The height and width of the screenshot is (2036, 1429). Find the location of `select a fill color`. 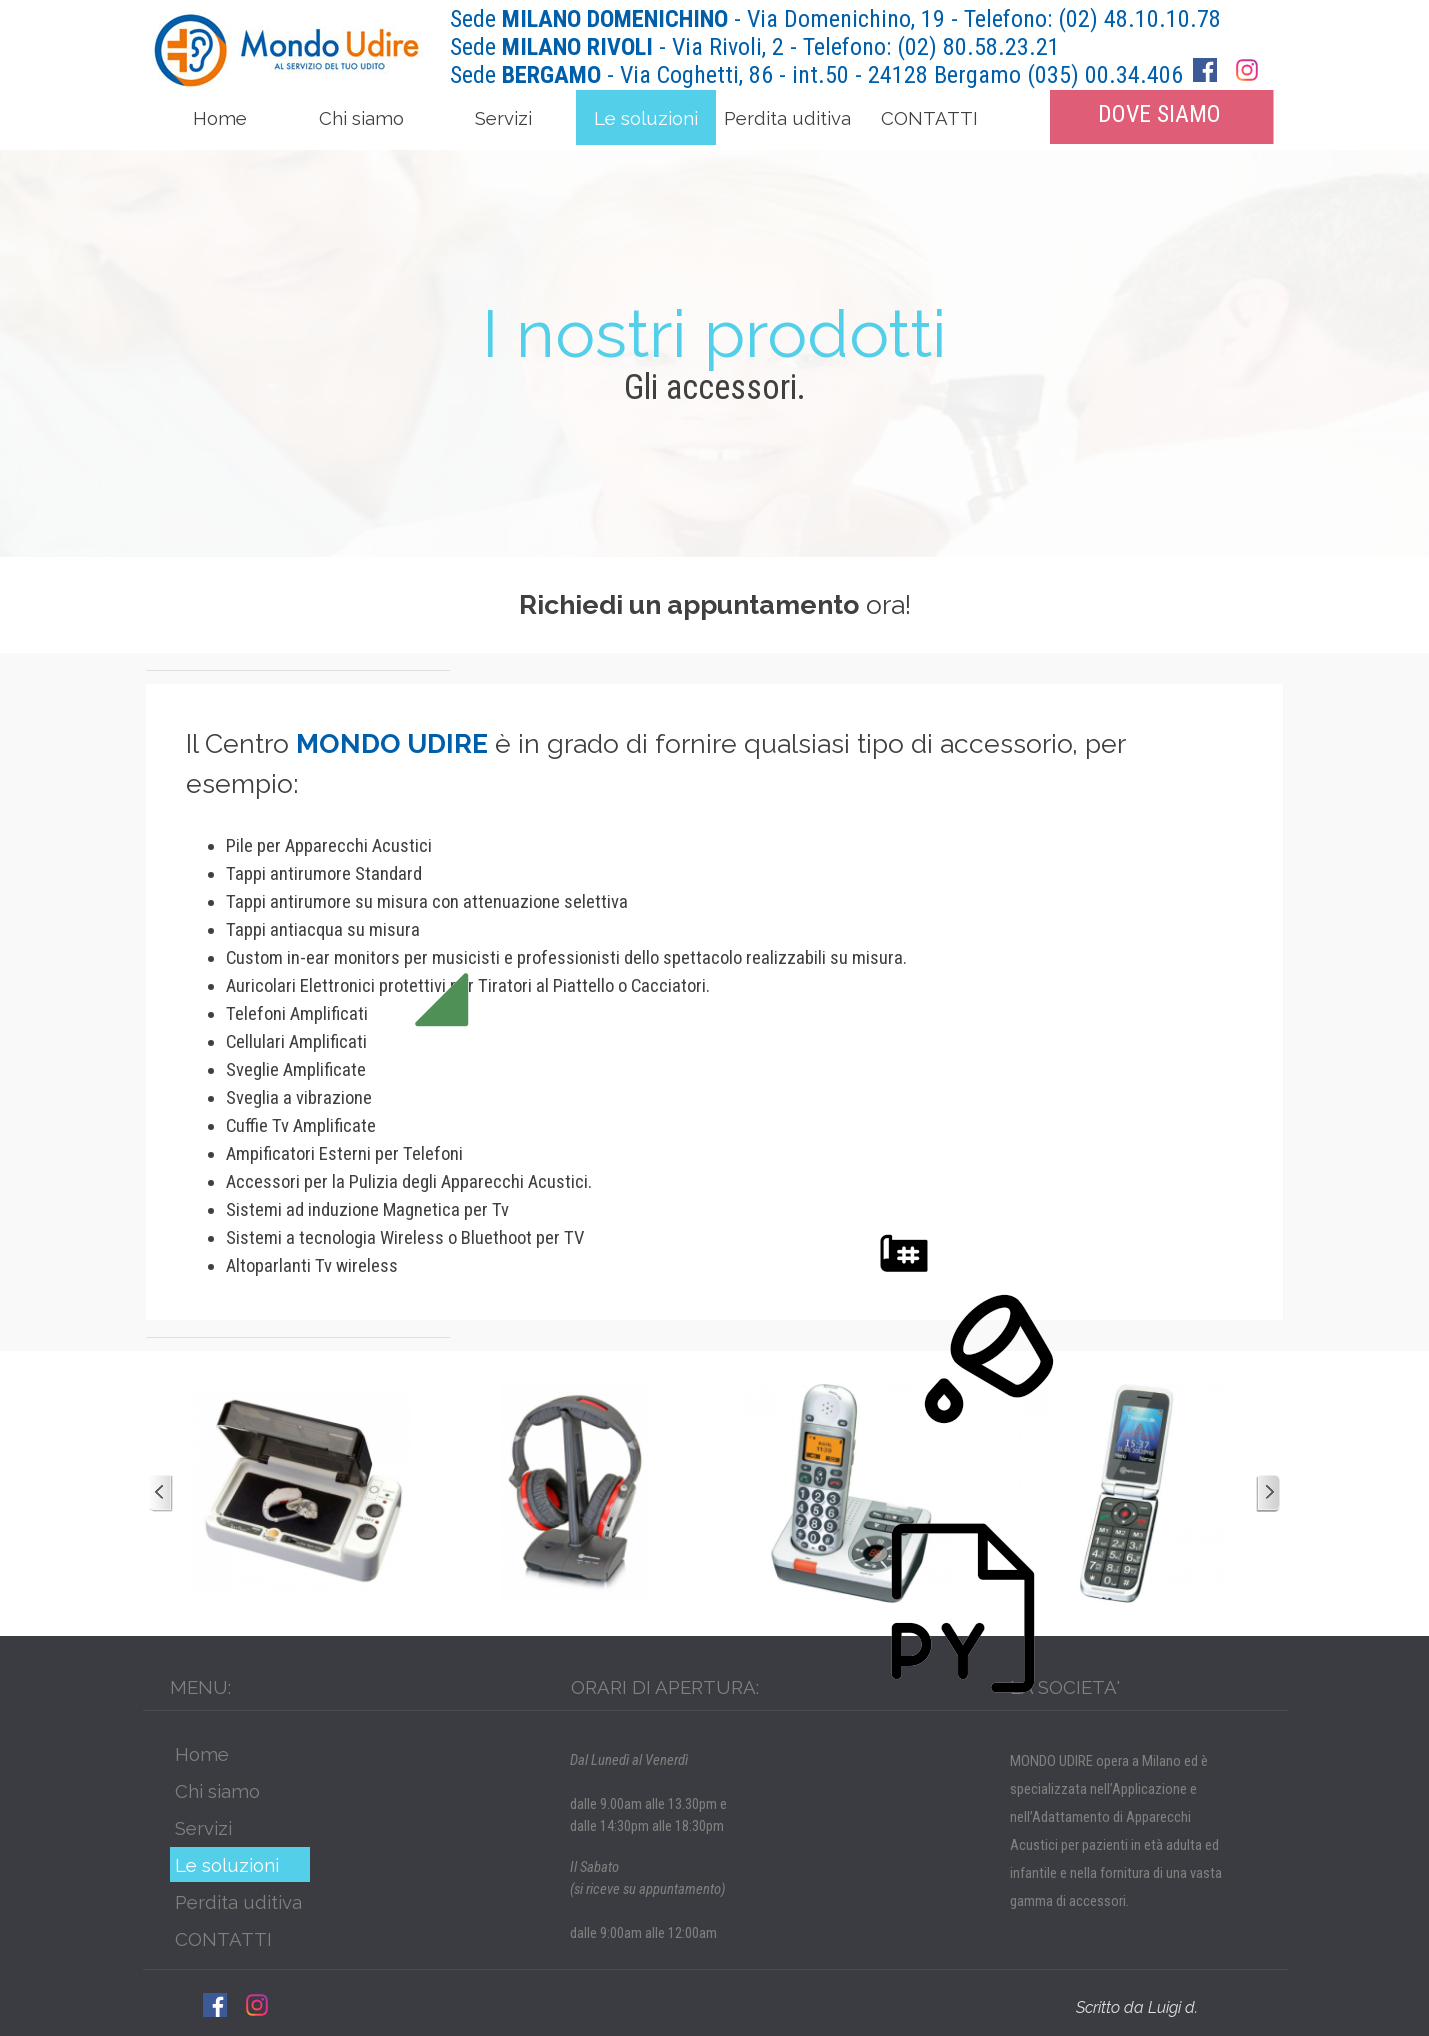

select a fill color is located at coordinates (989, 1359).